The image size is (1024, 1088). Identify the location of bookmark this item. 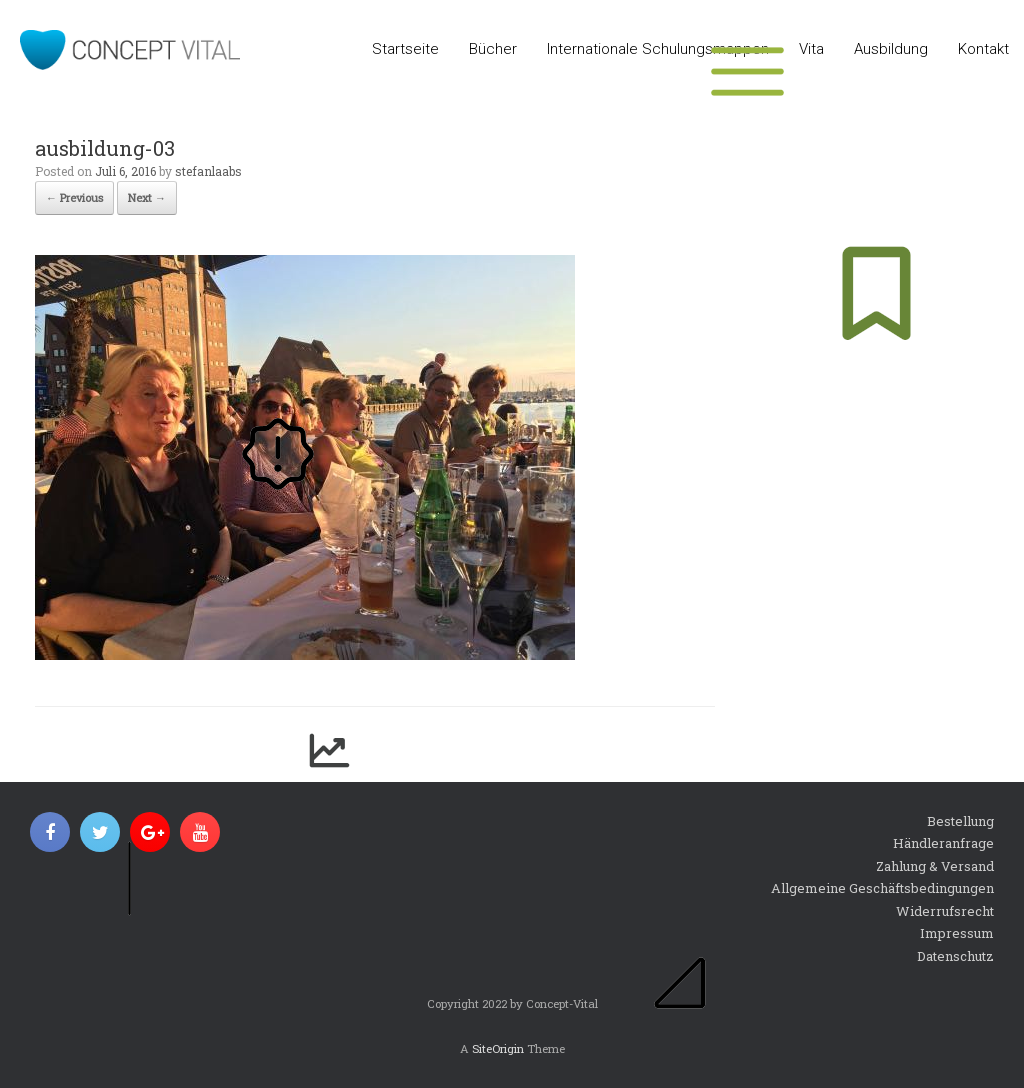
(876, 291).